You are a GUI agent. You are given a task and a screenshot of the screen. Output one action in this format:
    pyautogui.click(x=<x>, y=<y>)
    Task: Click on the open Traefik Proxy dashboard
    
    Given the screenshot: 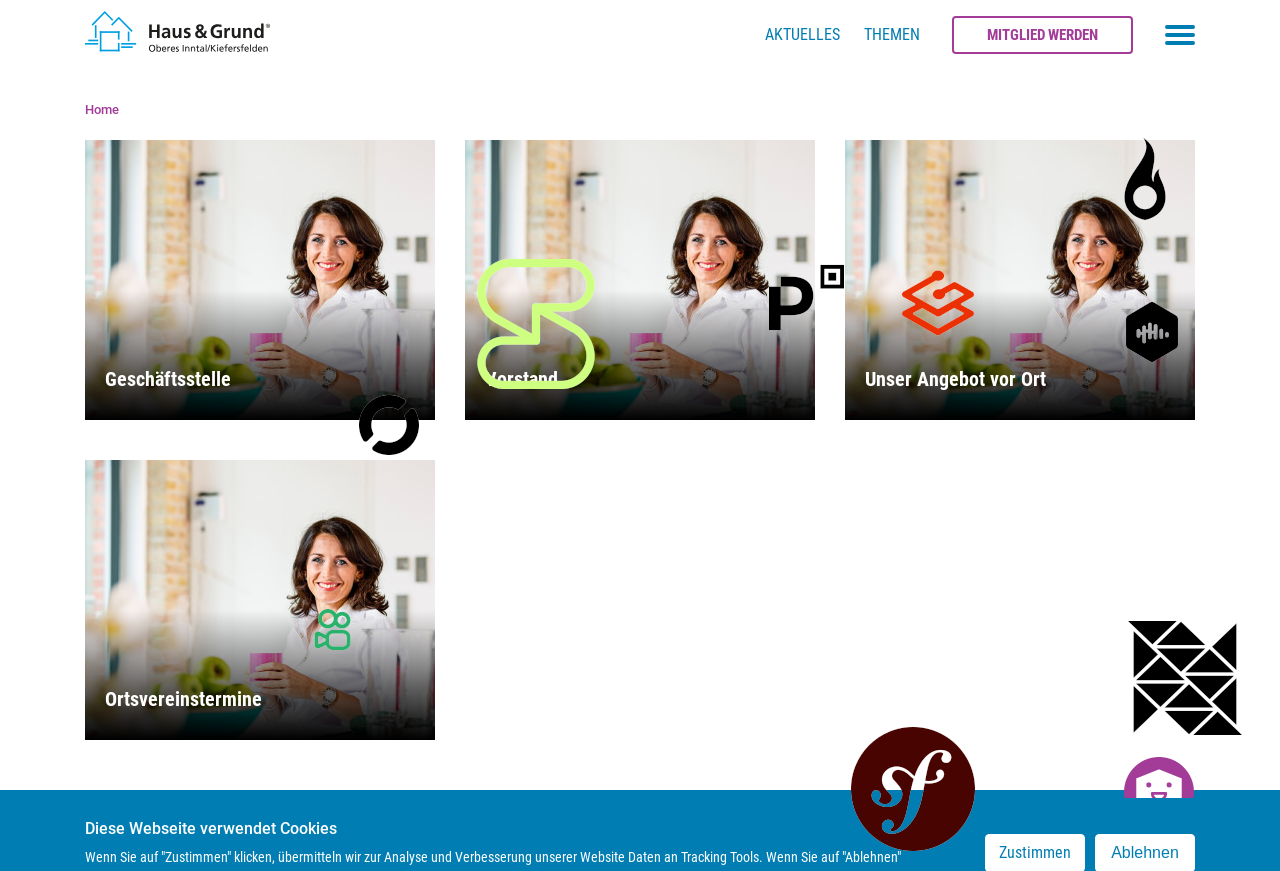 What is the action you would take?
    pyautogui.click(x=938, y=303)
    